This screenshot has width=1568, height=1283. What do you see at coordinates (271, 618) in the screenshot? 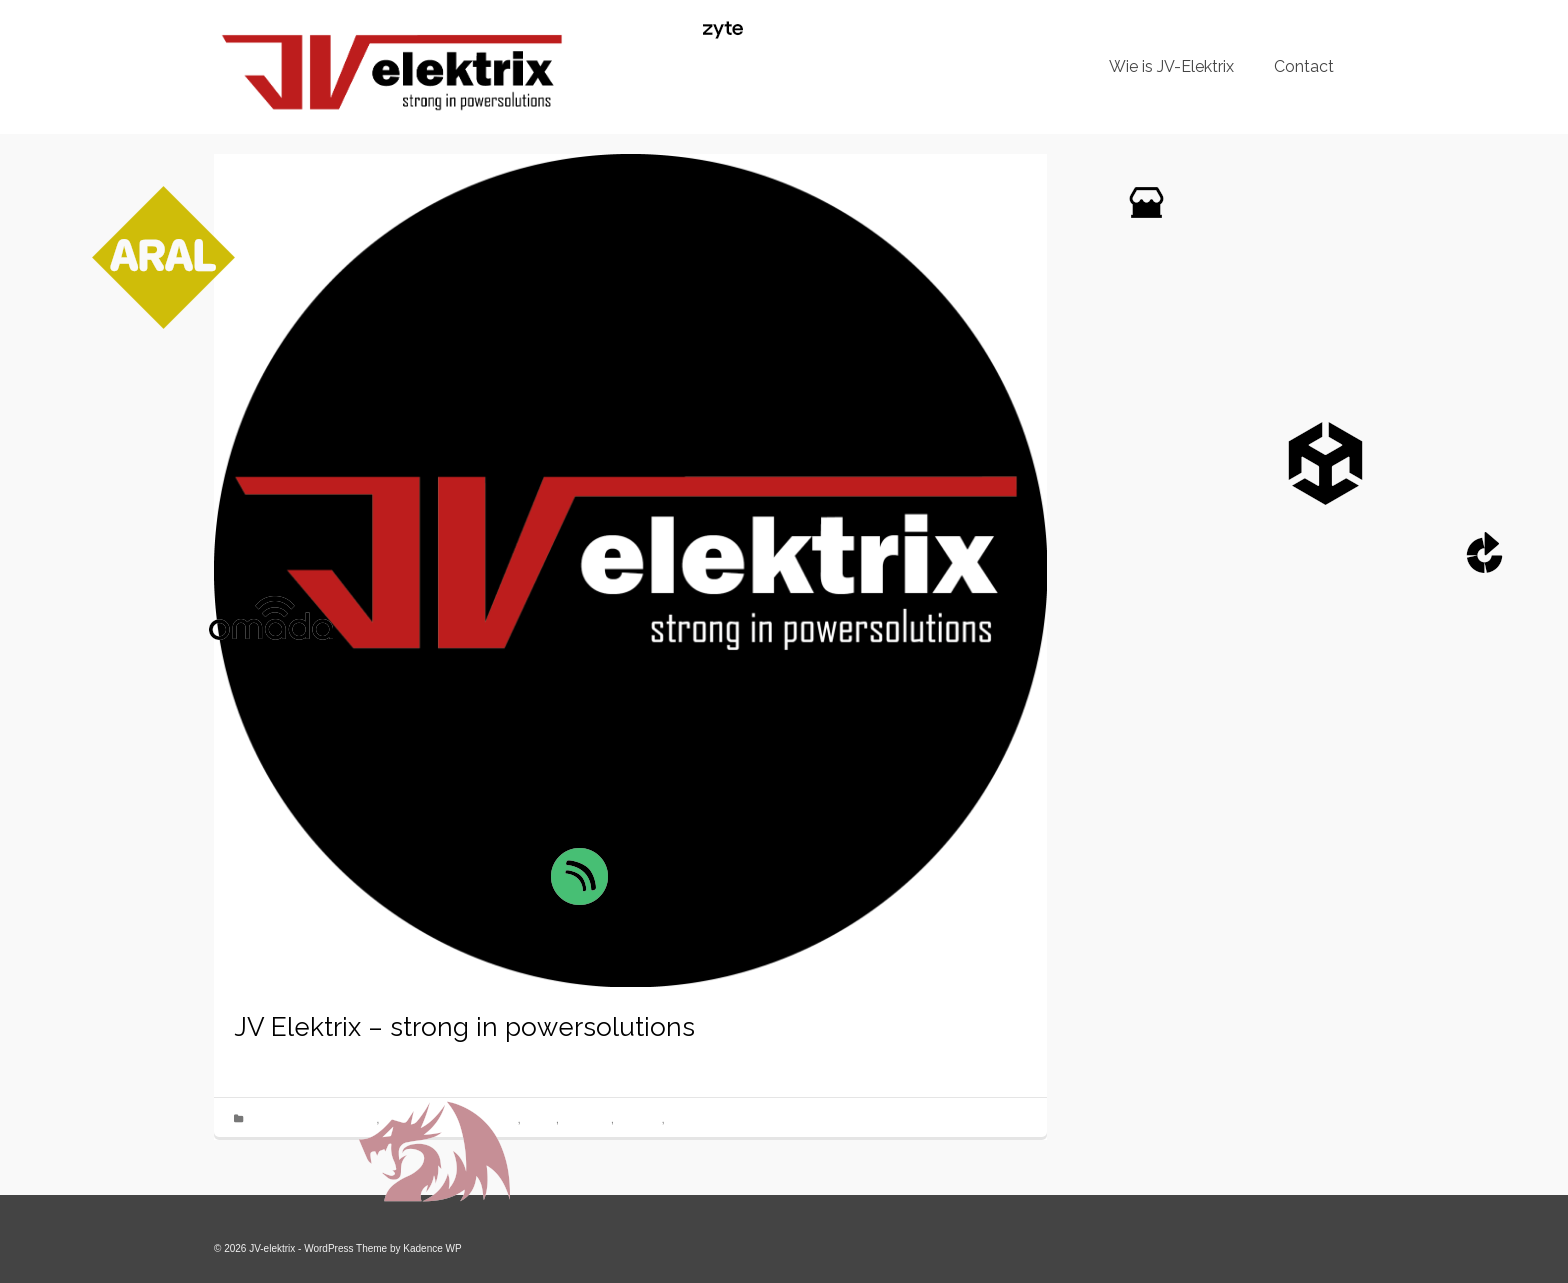
I see `omada cloud logo` at bounding box center [271, 618].